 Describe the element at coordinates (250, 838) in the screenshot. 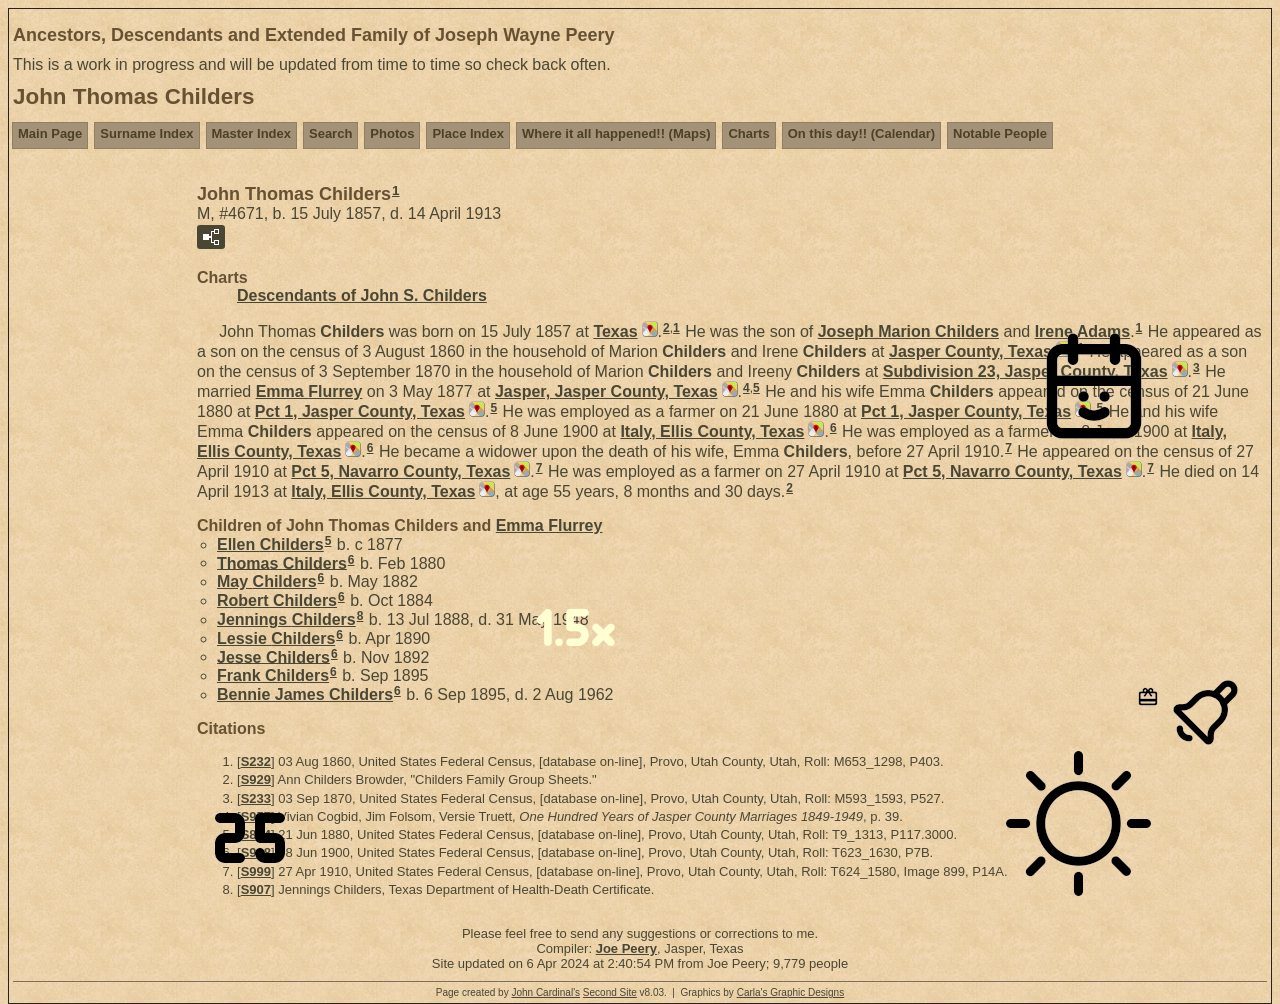

I see `indicates 25 items or notifications` at that location.